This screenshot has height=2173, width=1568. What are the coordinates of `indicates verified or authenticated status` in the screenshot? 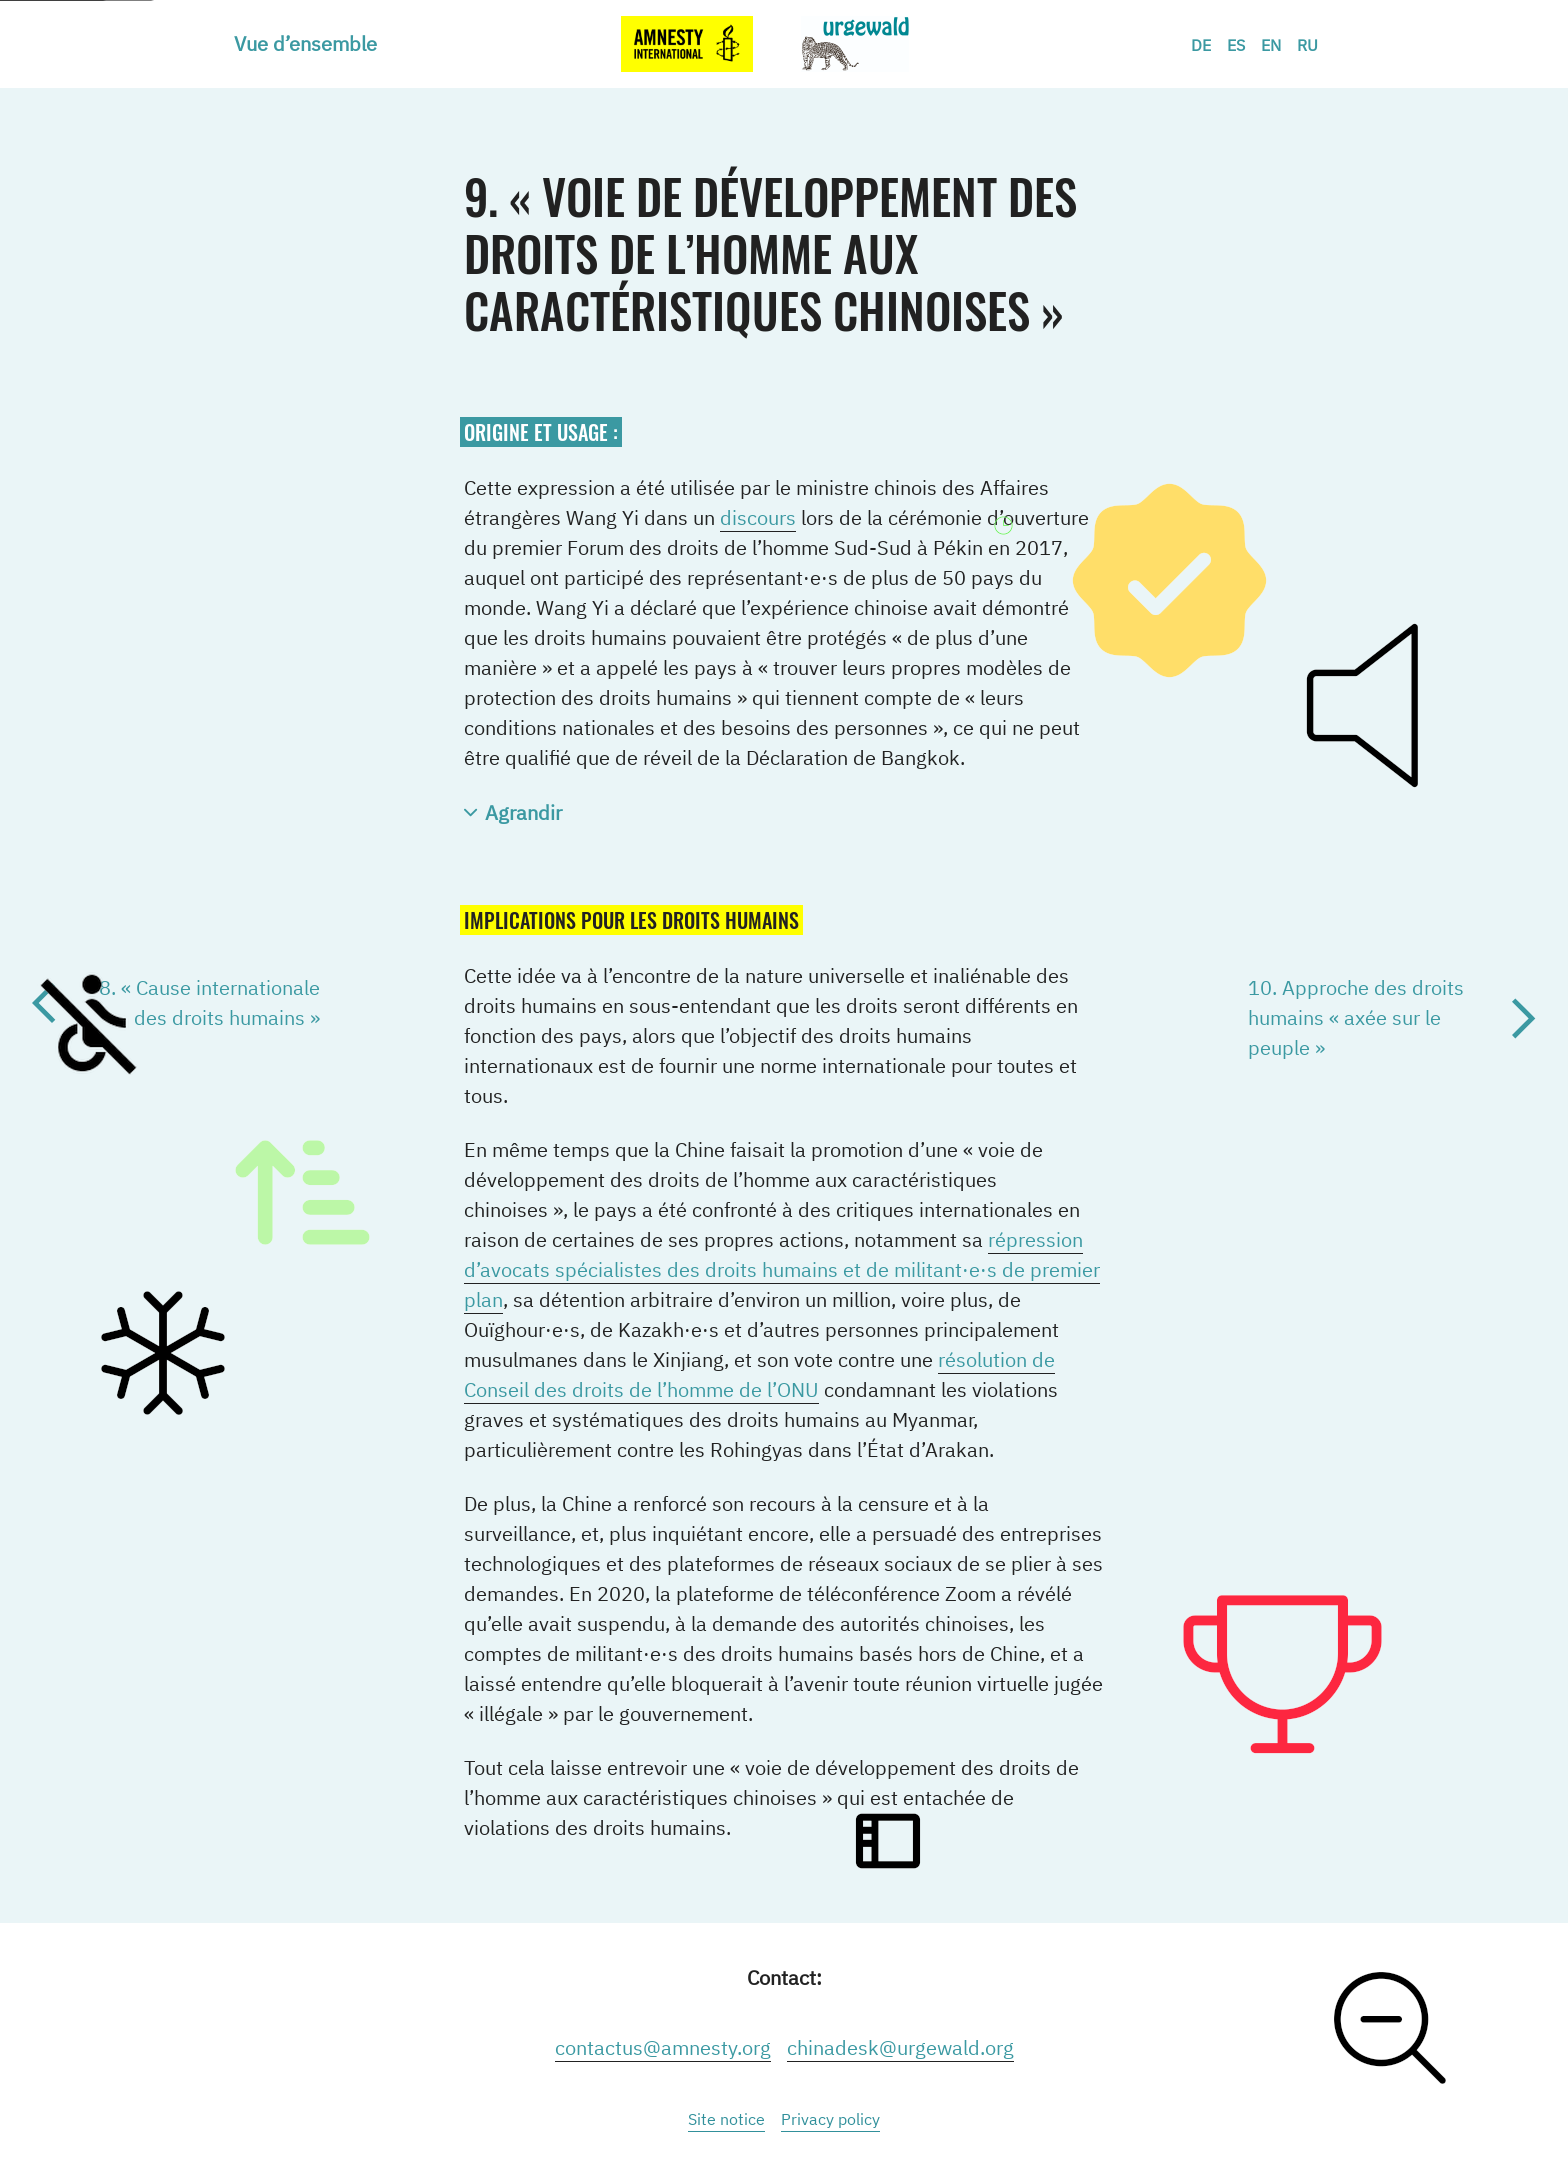 It's located at (1169, 580).